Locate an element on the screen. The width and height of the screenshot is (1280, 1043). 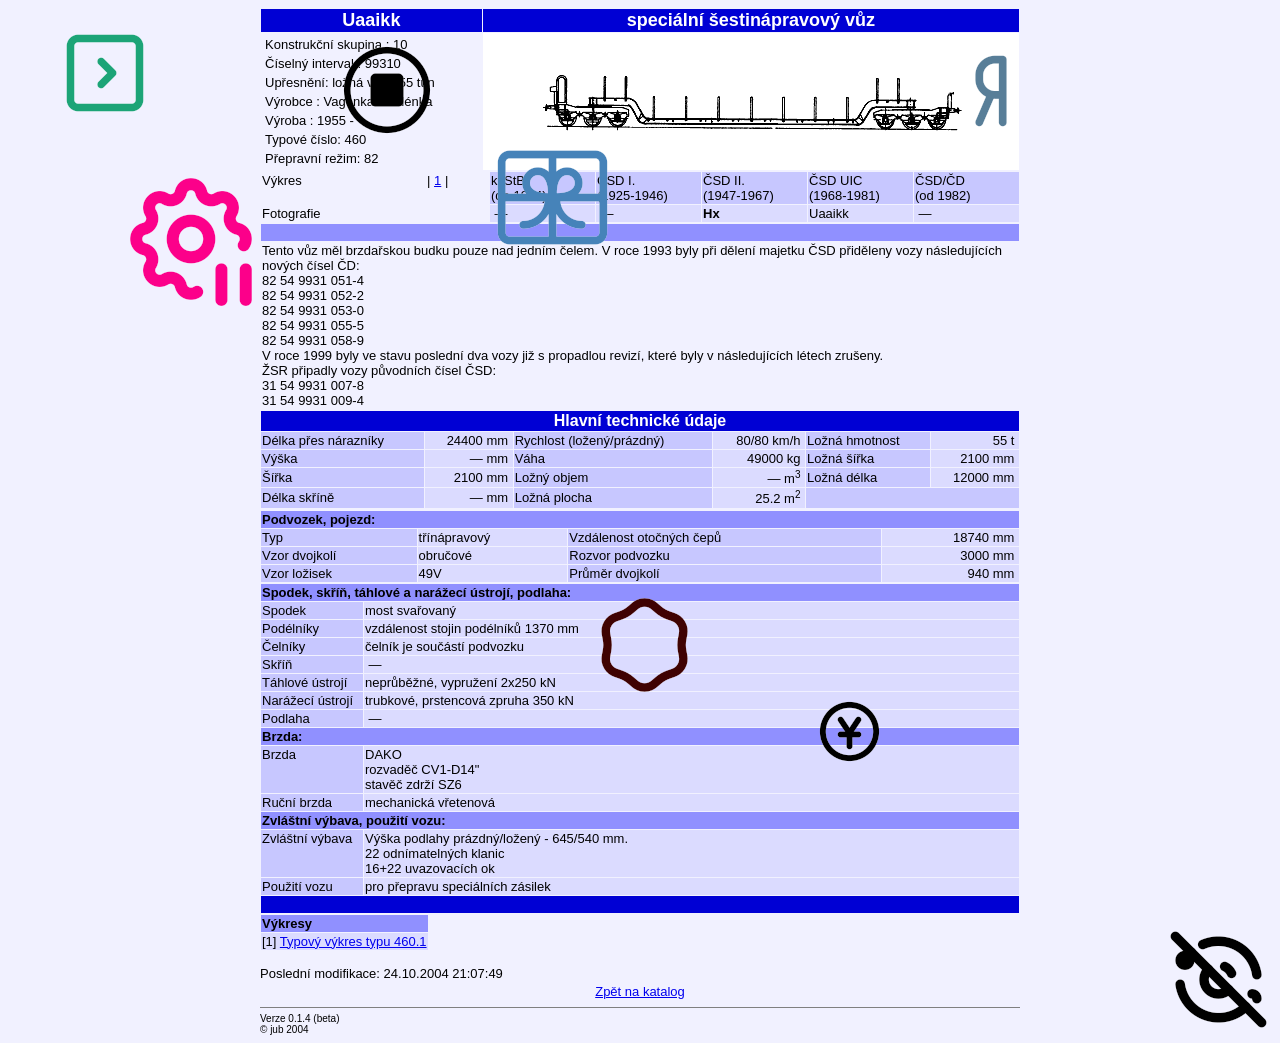
link to Cake social media platform is located at coordinates (644, 645).